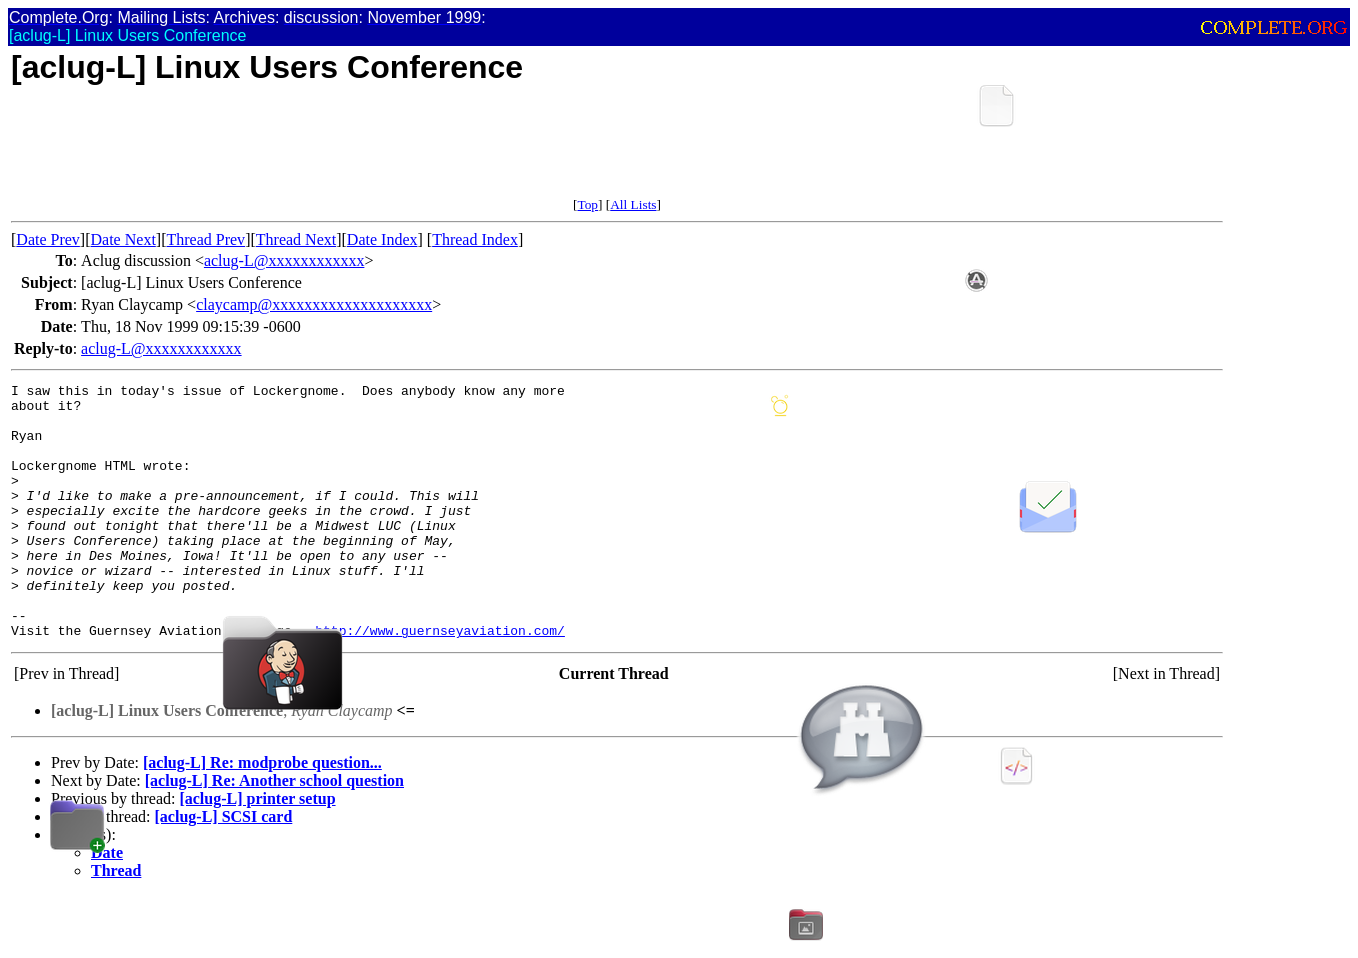 This screenshot has height=958, width=1358. What do you see at coordinates (282, 666) in the screenshot?
I see `open jenkins CI/CD project folder` at bounding box center [282, 666].